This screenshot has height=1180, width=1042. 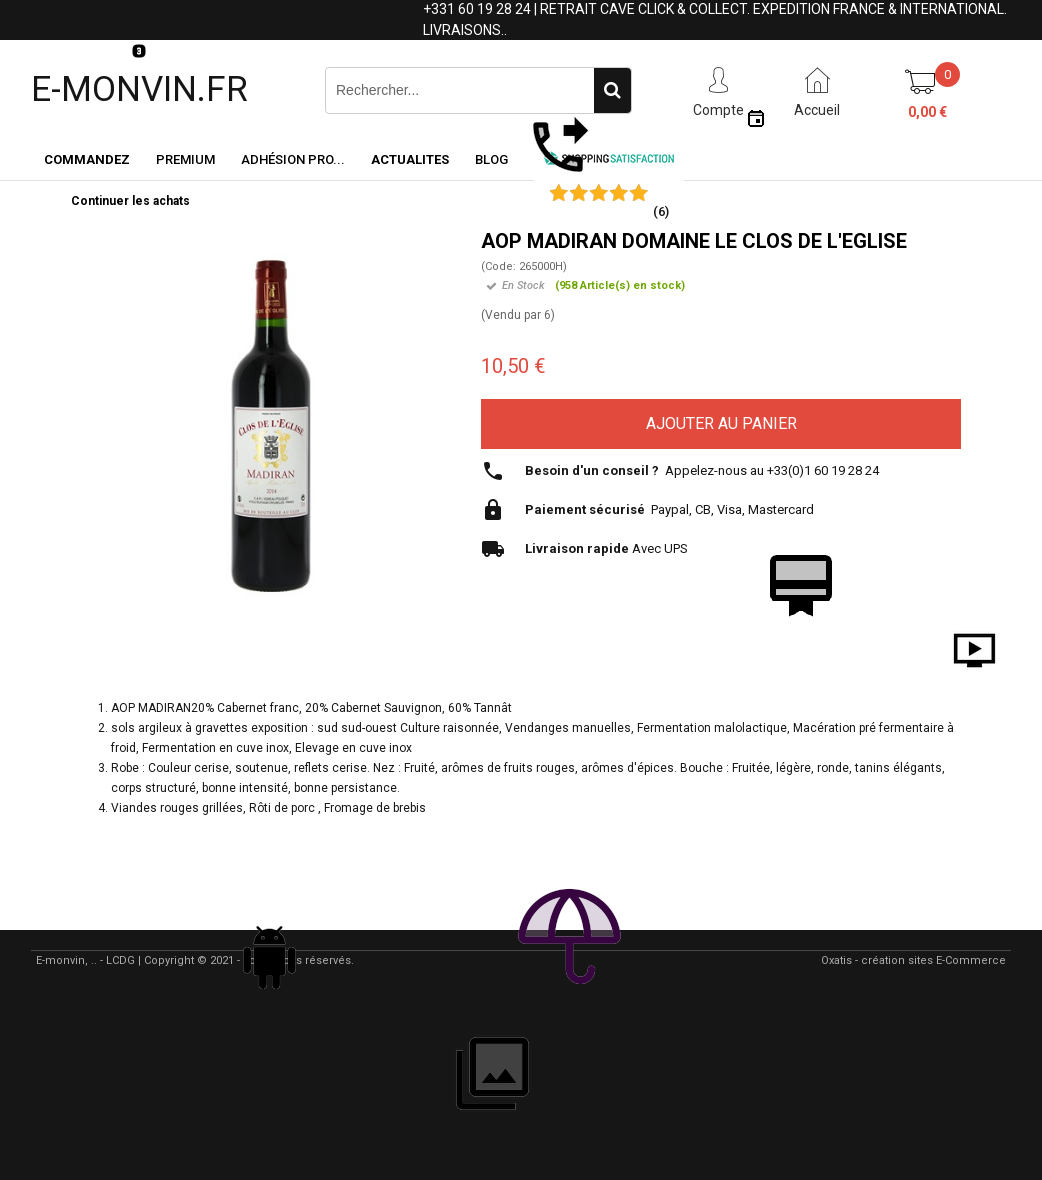 What do you see at coordinates (492, 1073) in the screenshot?
I see `apply filters to images or photos` at bounding box center [492, 1073].